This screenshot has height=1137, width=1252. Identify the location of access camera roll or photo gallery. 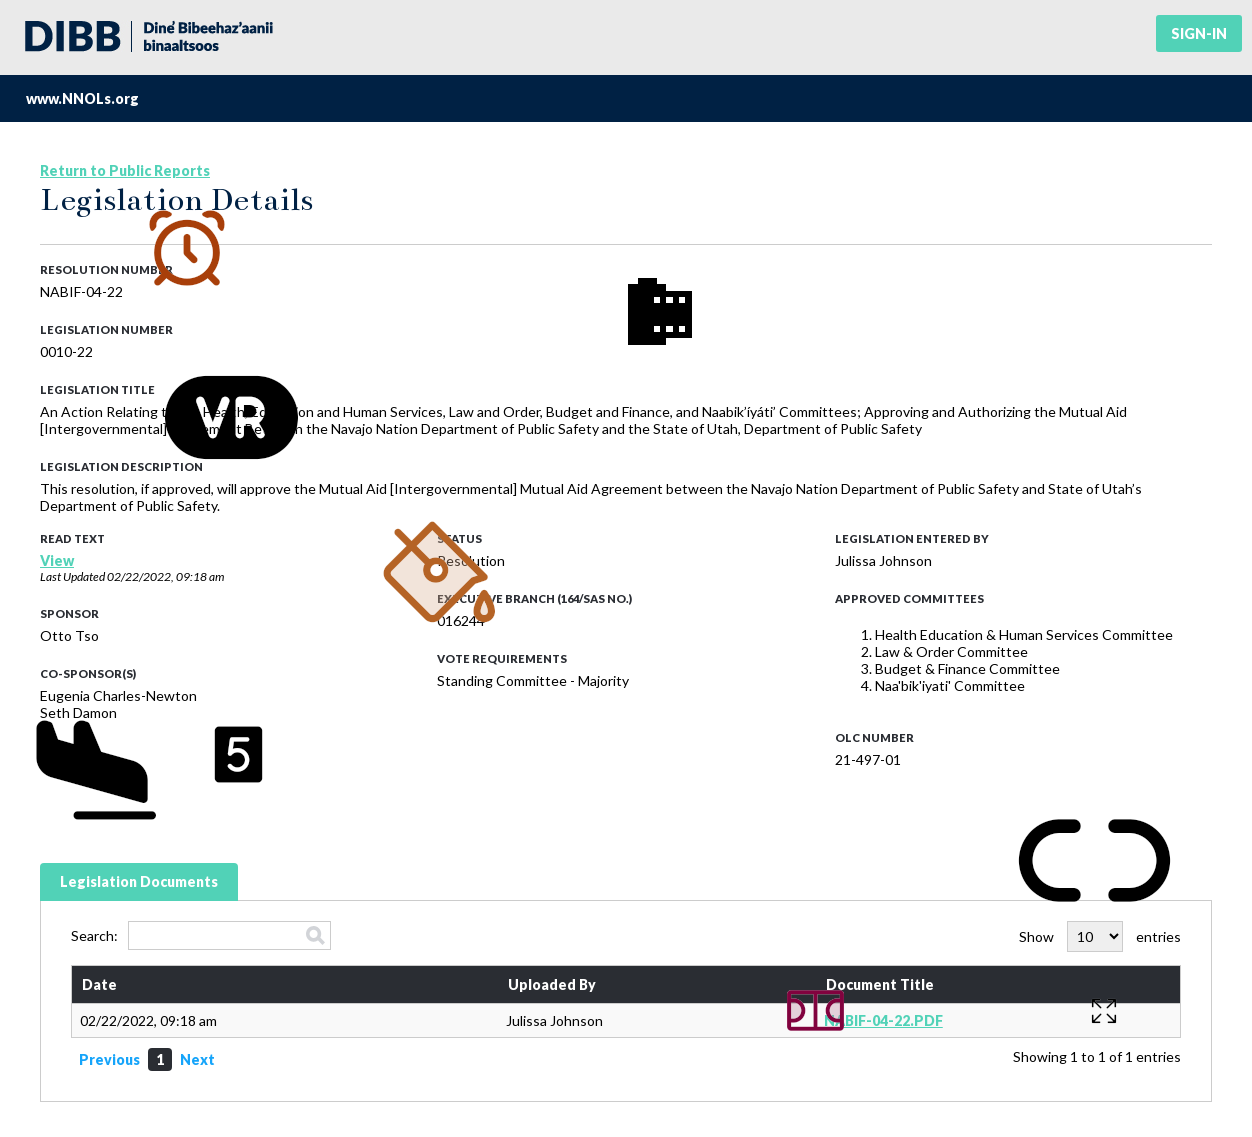
(660, 313).